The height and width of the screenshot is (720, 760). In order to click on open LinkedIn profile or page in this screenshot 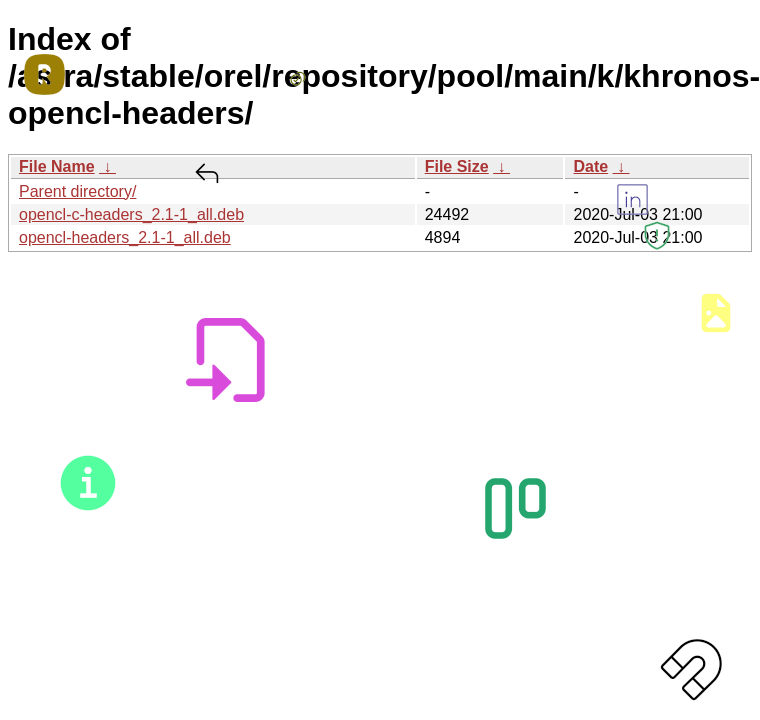, I will do `click(632, 199)`.